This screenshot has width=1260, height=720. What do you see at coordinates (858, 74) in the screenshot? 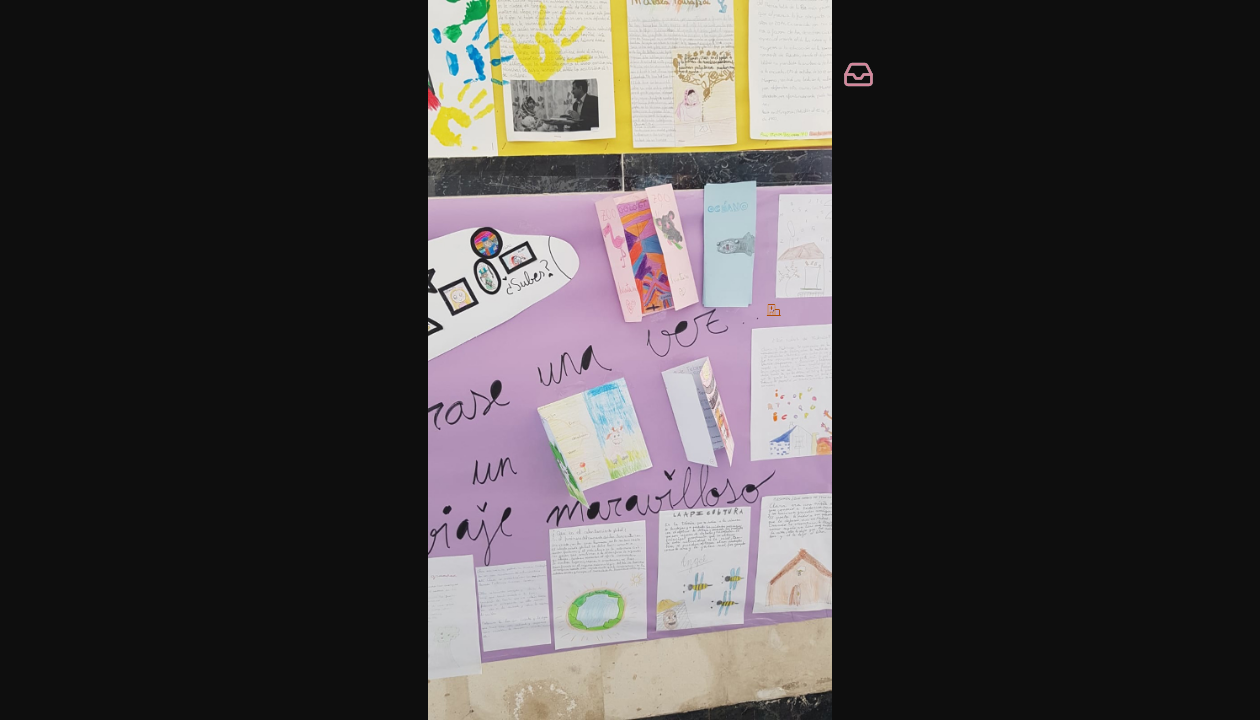
I see `view your inbox` at bounding box center [858, 74].